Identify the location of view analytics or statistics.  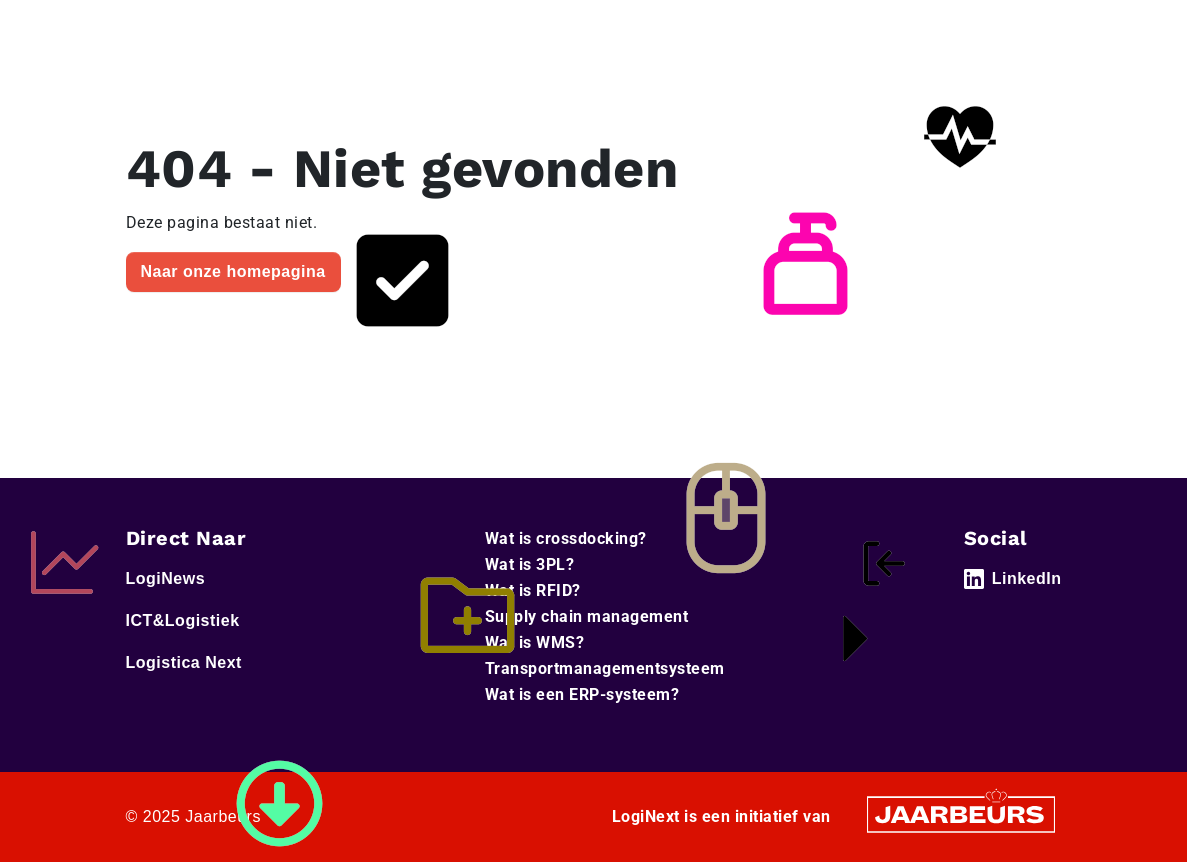
(65, 562).